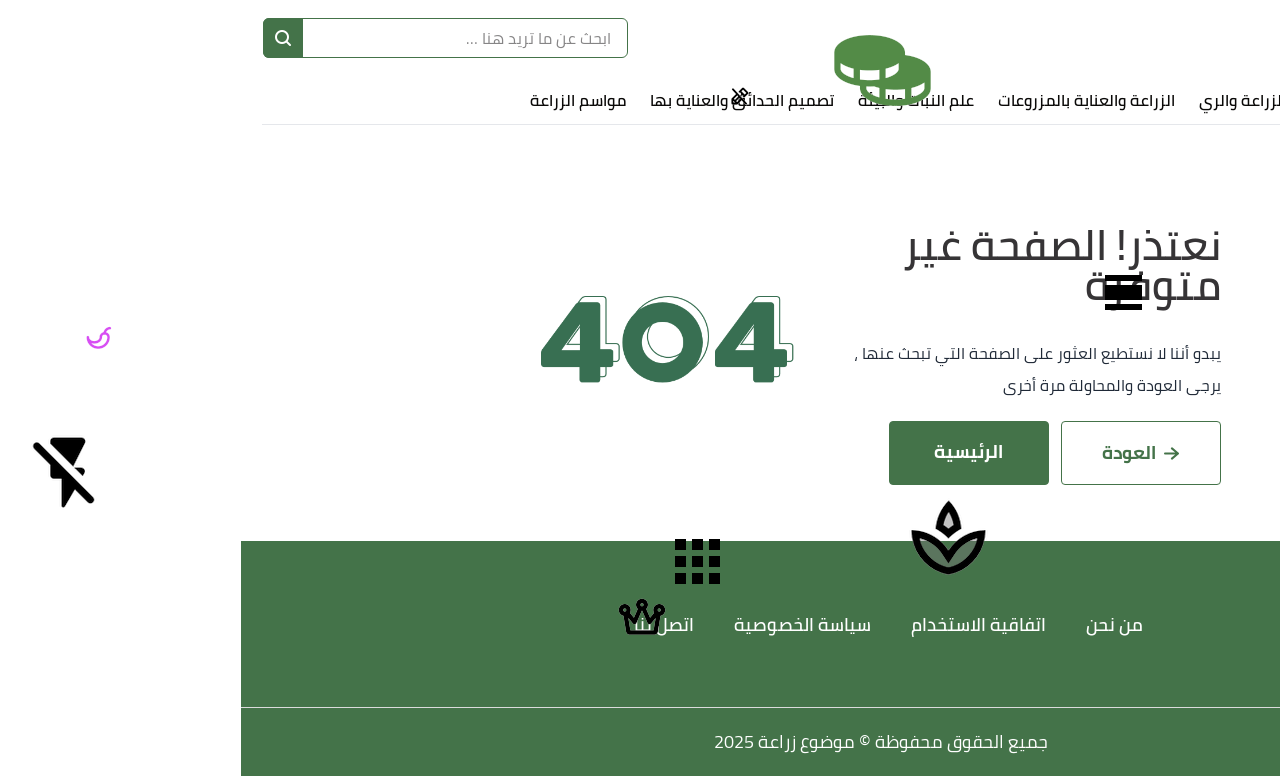 Image resolution: width=1280 pixels, height=776 pixels. I want to click on indicates premium or VIP membership status, so click(642, 619).